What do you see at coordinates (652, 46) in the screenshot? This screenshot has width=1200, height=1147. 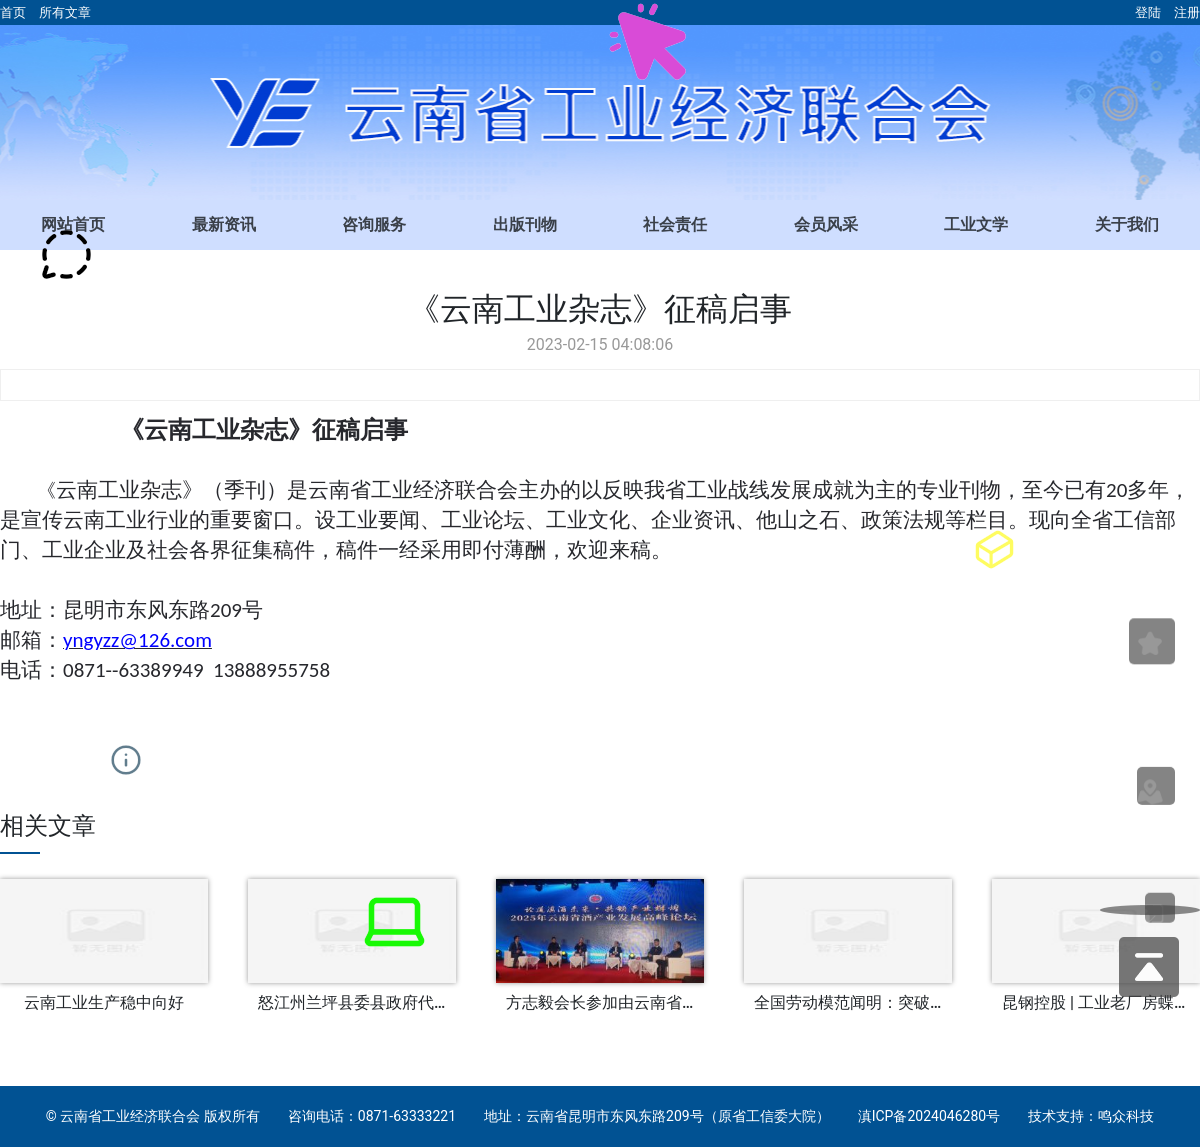 I see `click or tap to interact` at bounding box center [652, 46].